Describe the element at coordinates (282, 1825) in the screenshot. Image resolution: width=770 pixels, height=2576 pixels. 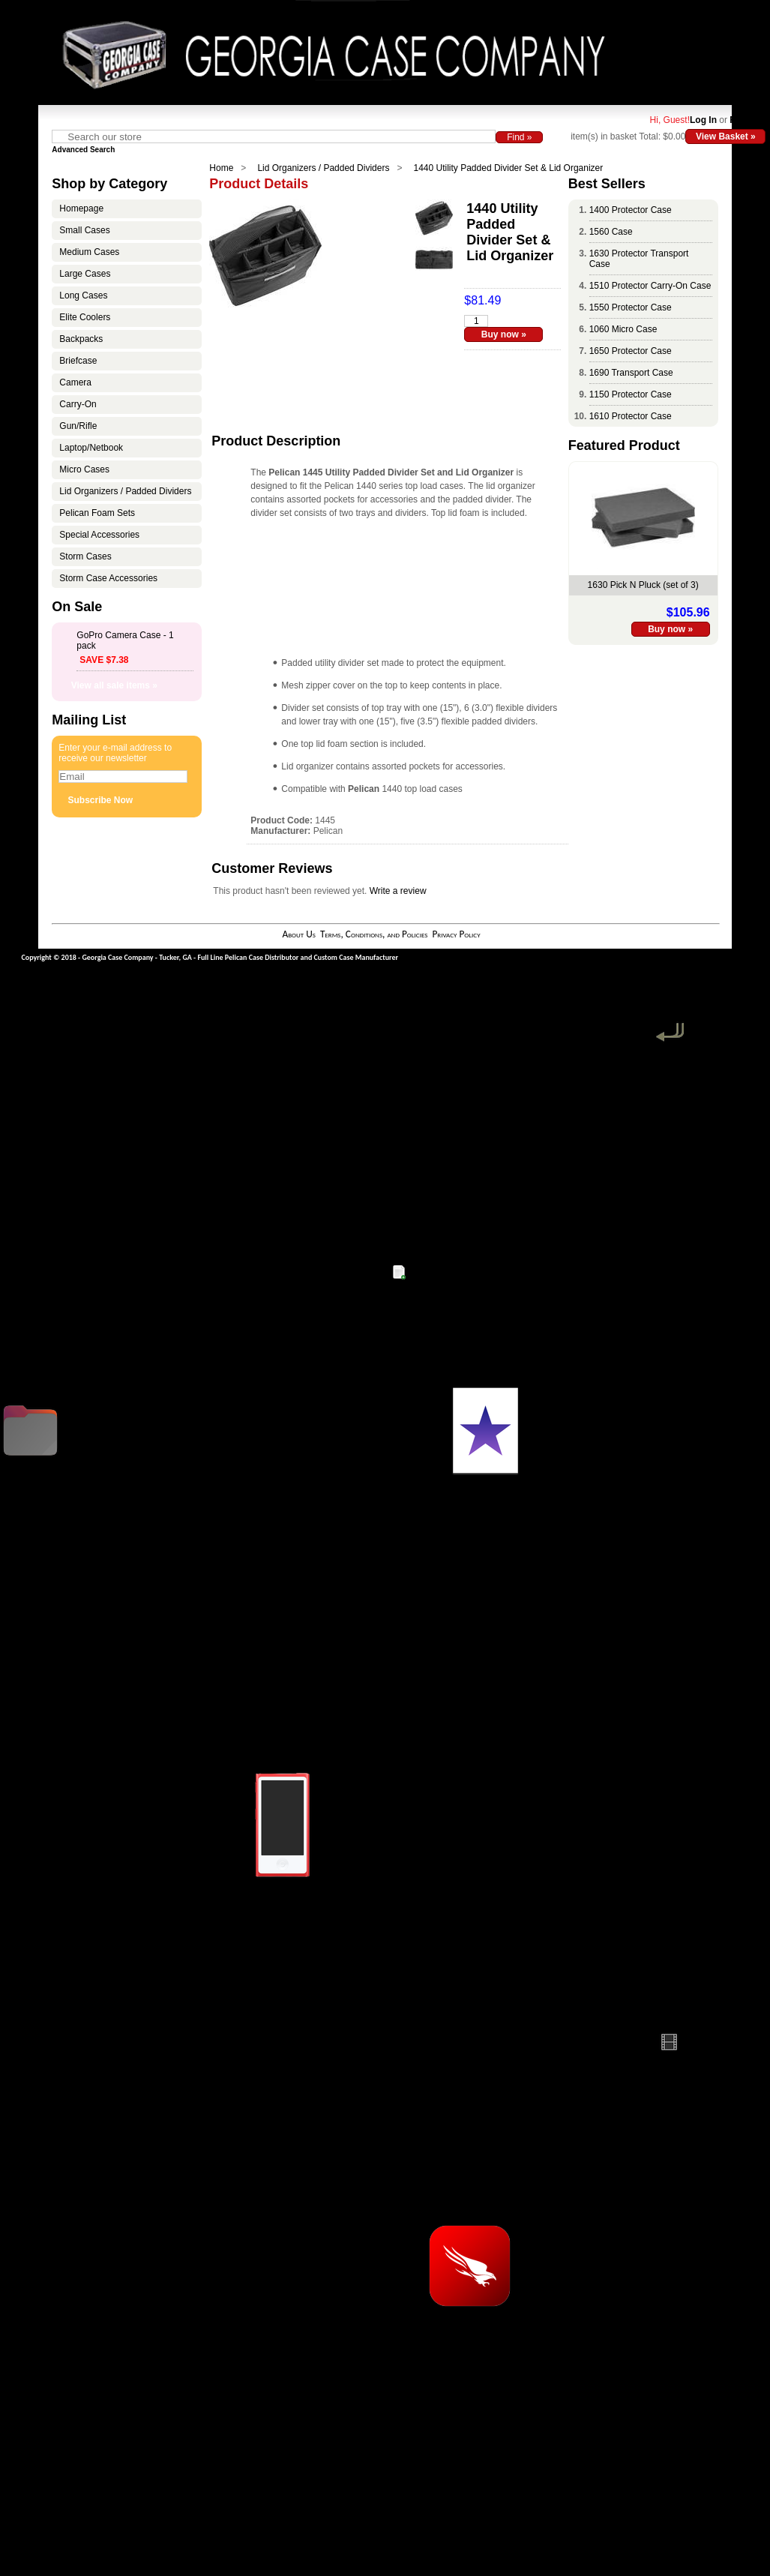
I see `iPod nano device in red` at that location.